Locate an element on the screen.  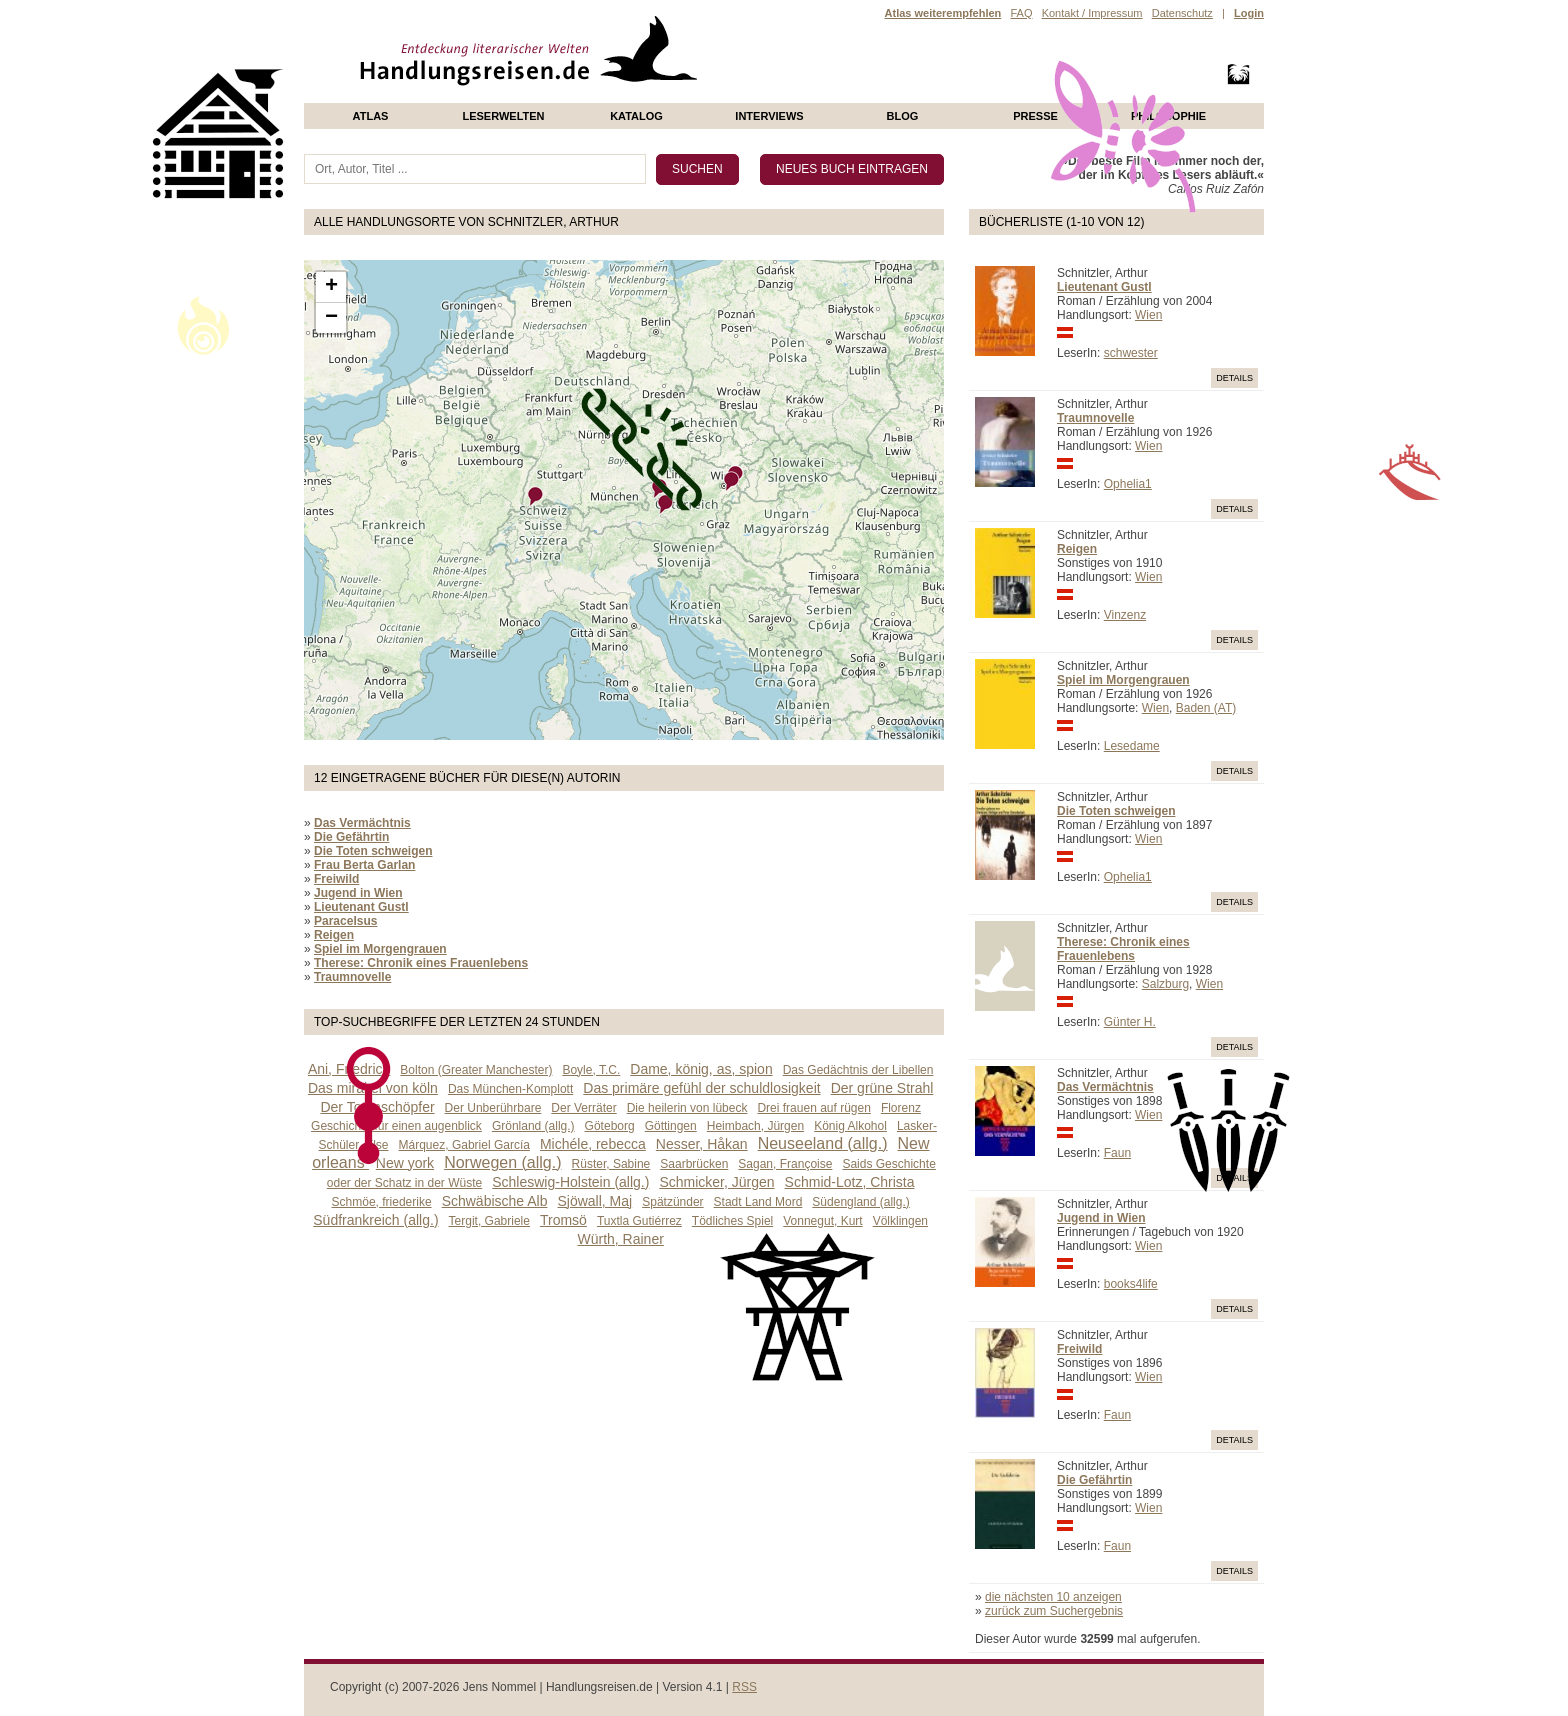
view fortified settlement or stronghold location is located at coordinates (1409, 470).